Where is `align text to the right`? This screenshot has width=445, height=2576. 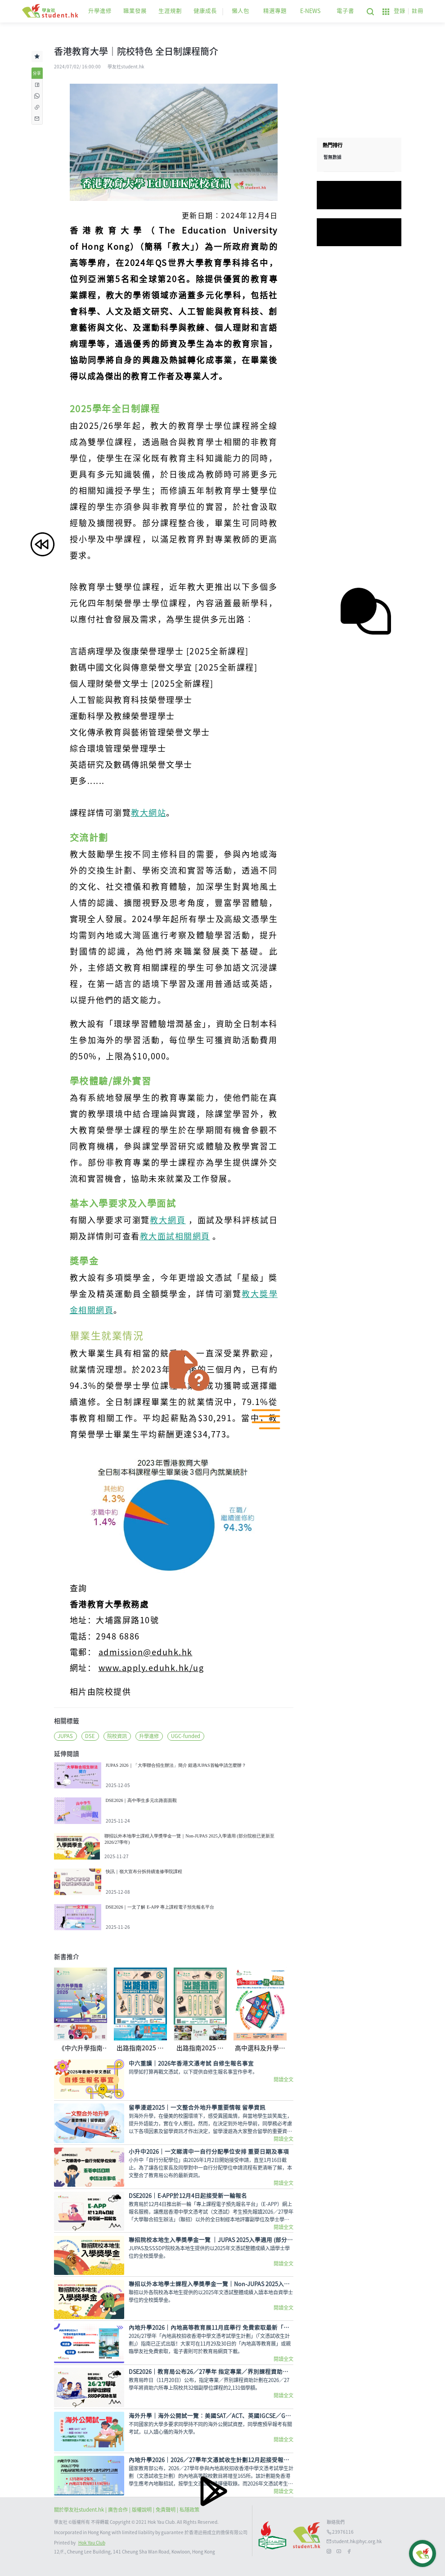
align text to the right is located at coordinates (266, 1420).